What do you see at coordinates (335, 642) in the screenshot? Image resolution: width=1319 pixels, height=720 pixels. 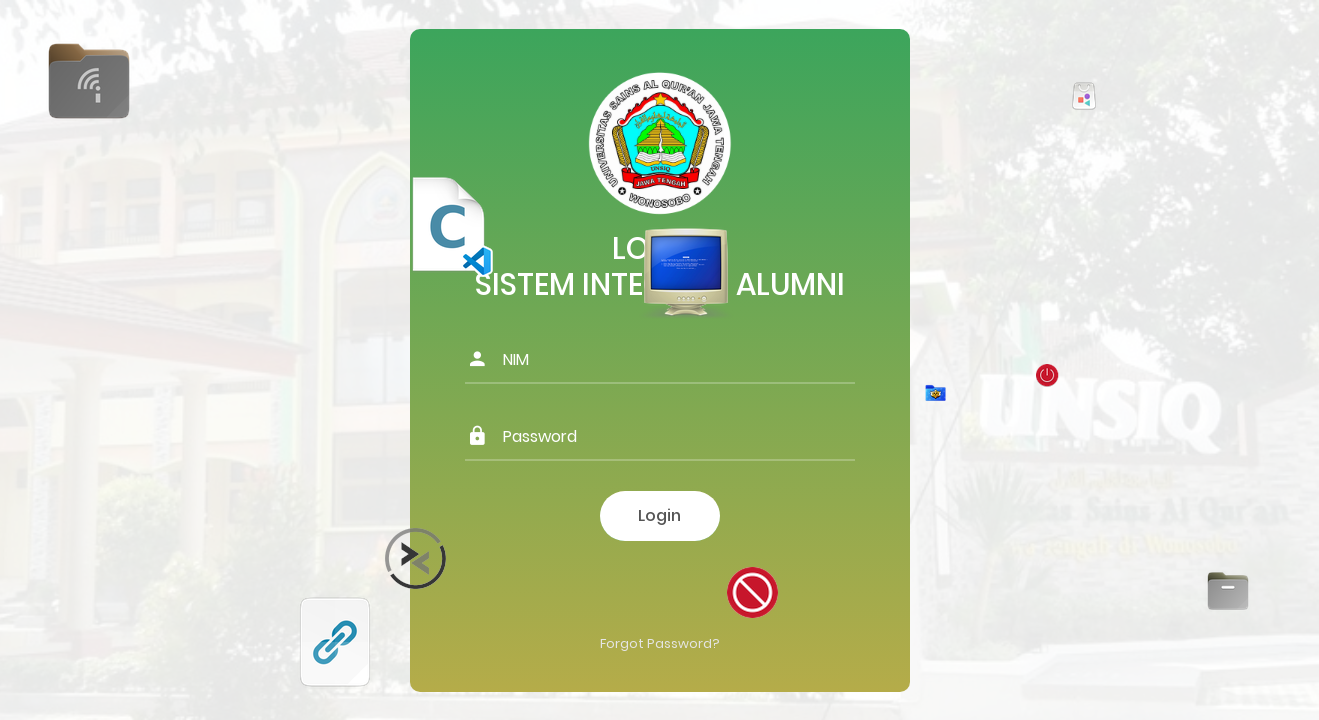 I see `a windows internet shortcut file` at bounding box center [335, 642].